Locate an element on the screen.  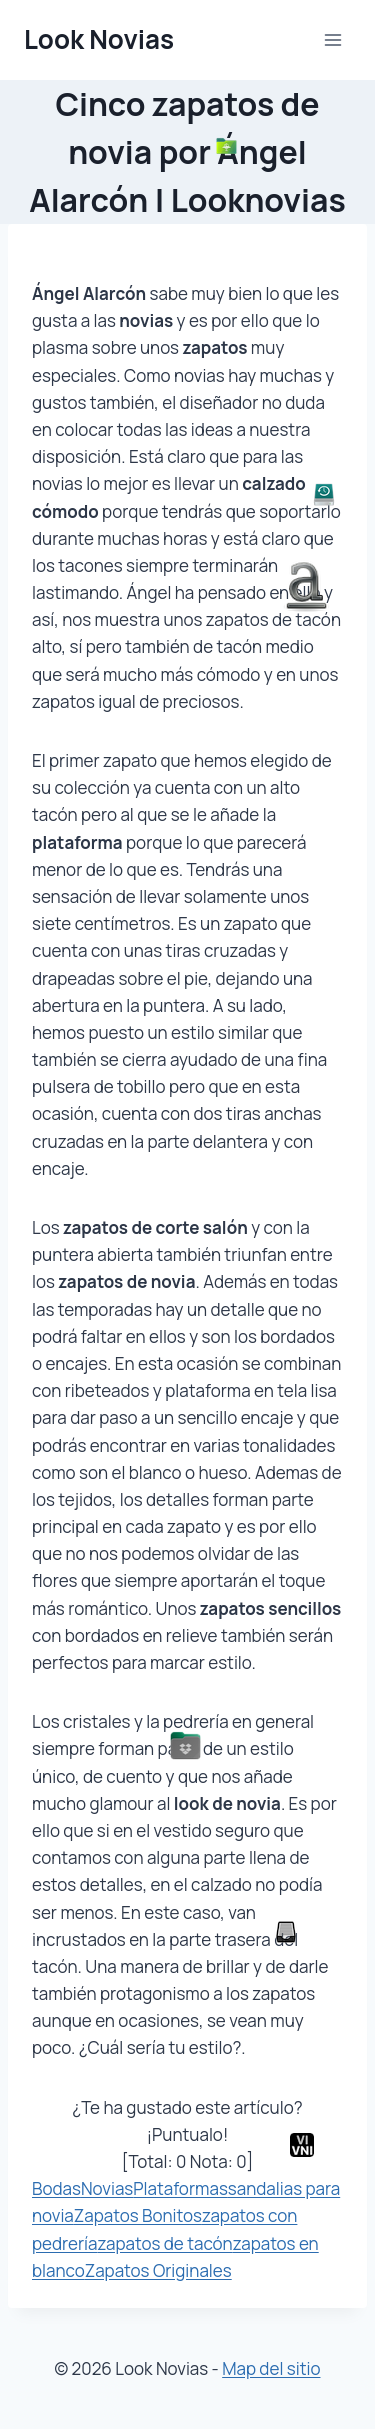
apply underline formatting to selected text is located at coordinates (306, 586).